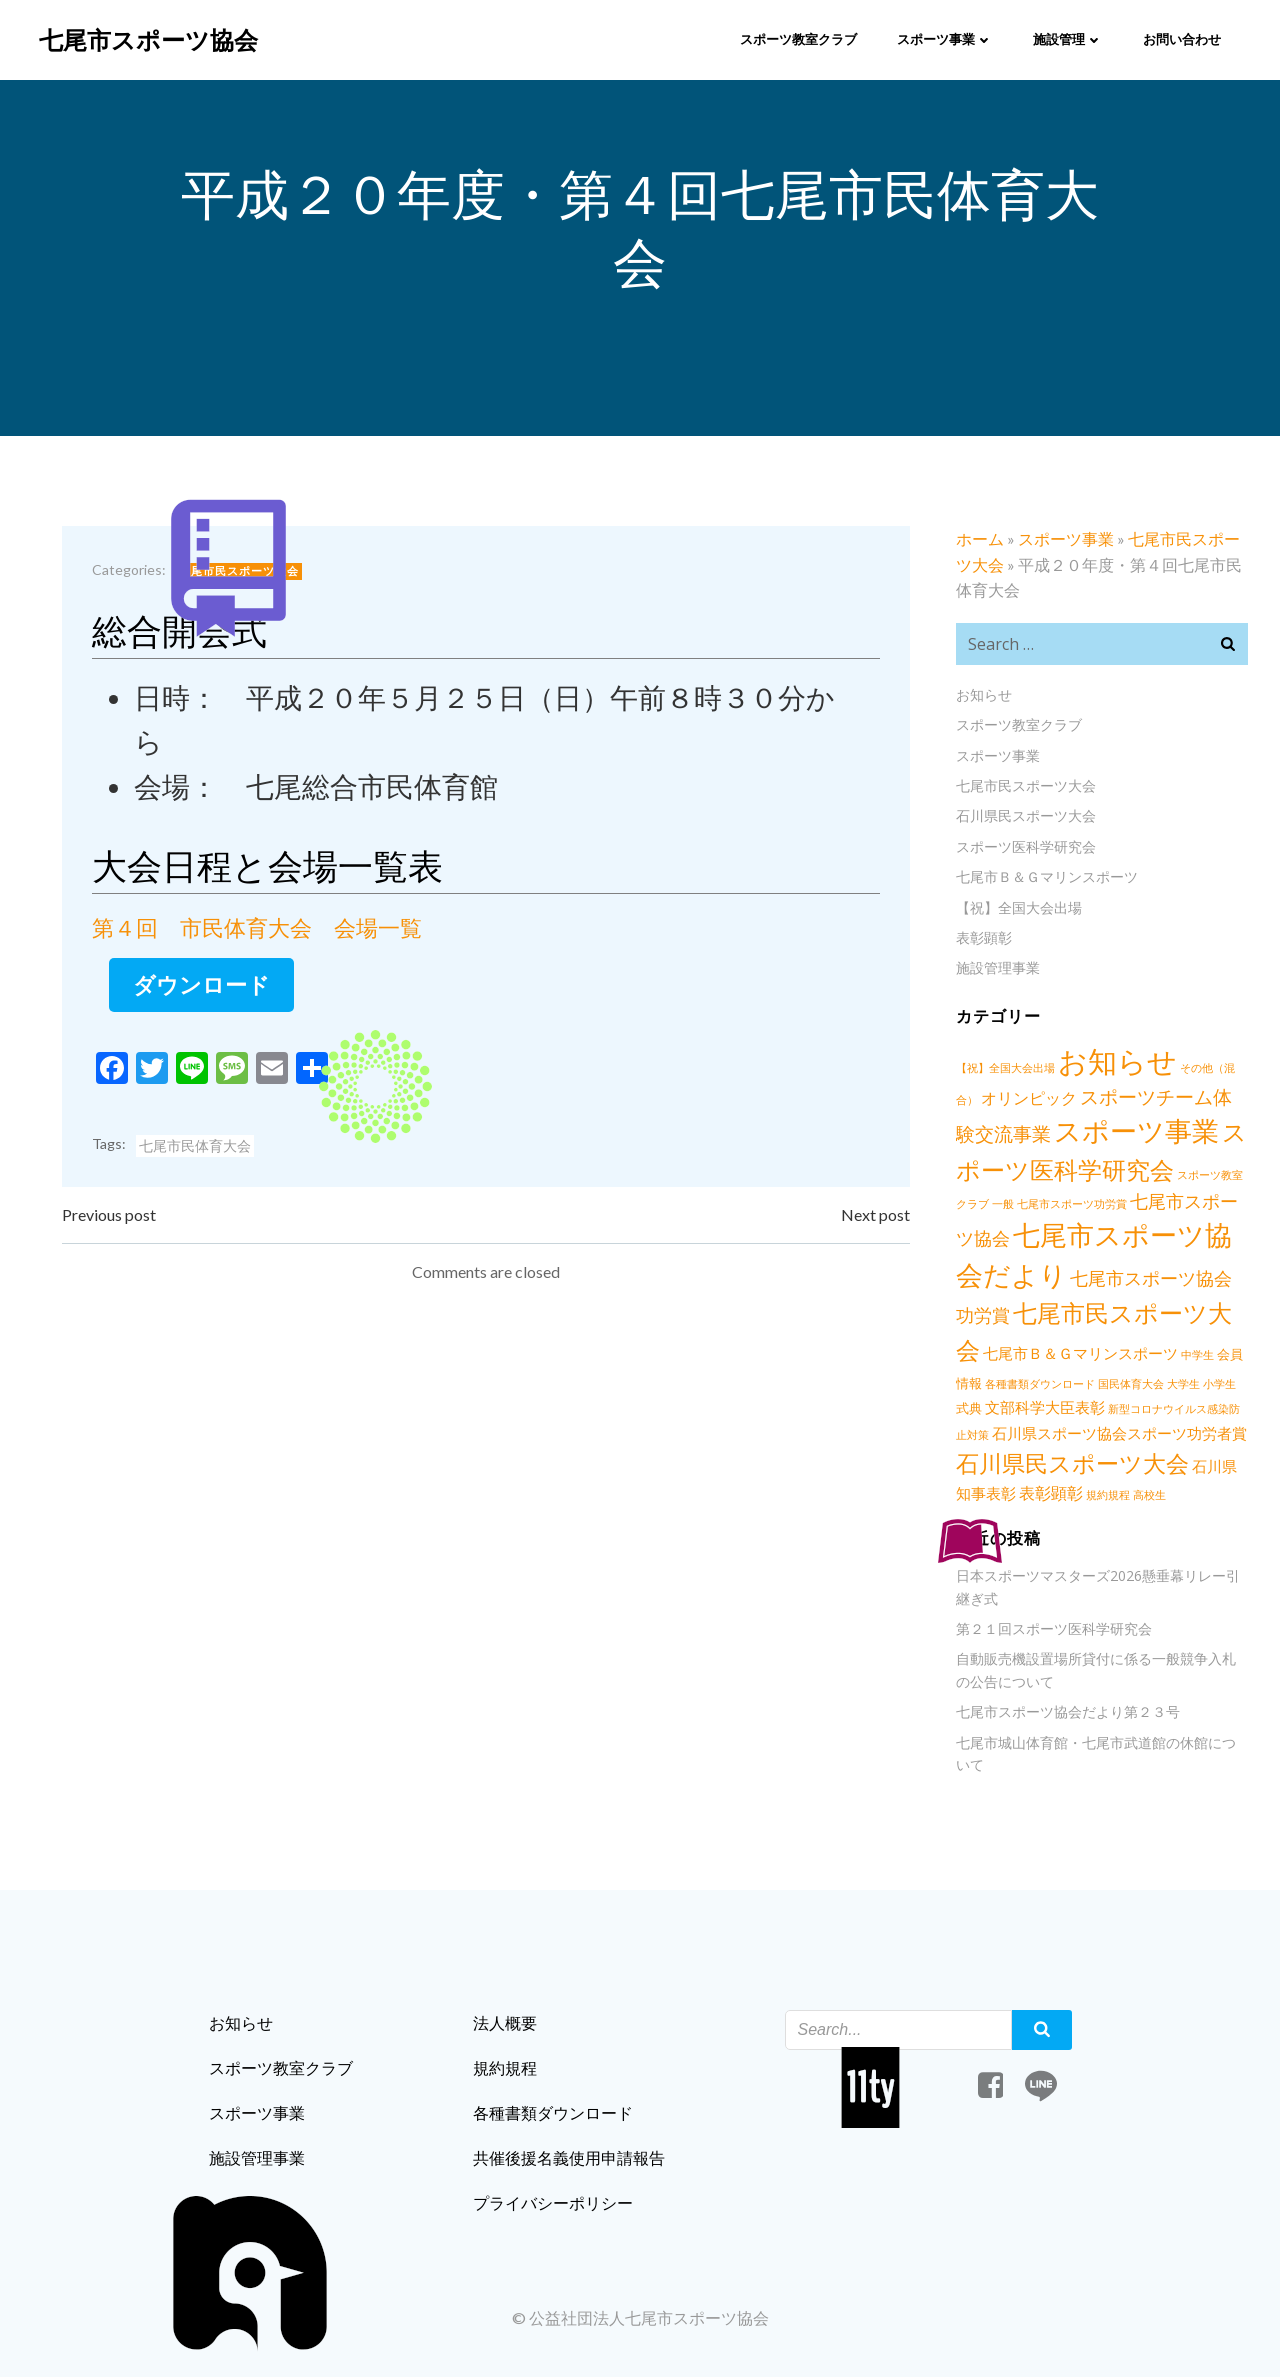 The width and height of the screenshot is (1280, 2377). Describe the element at coordinates (970, 1541) in the screenshot. I see `visit Leanpub publishing platform` at that location.